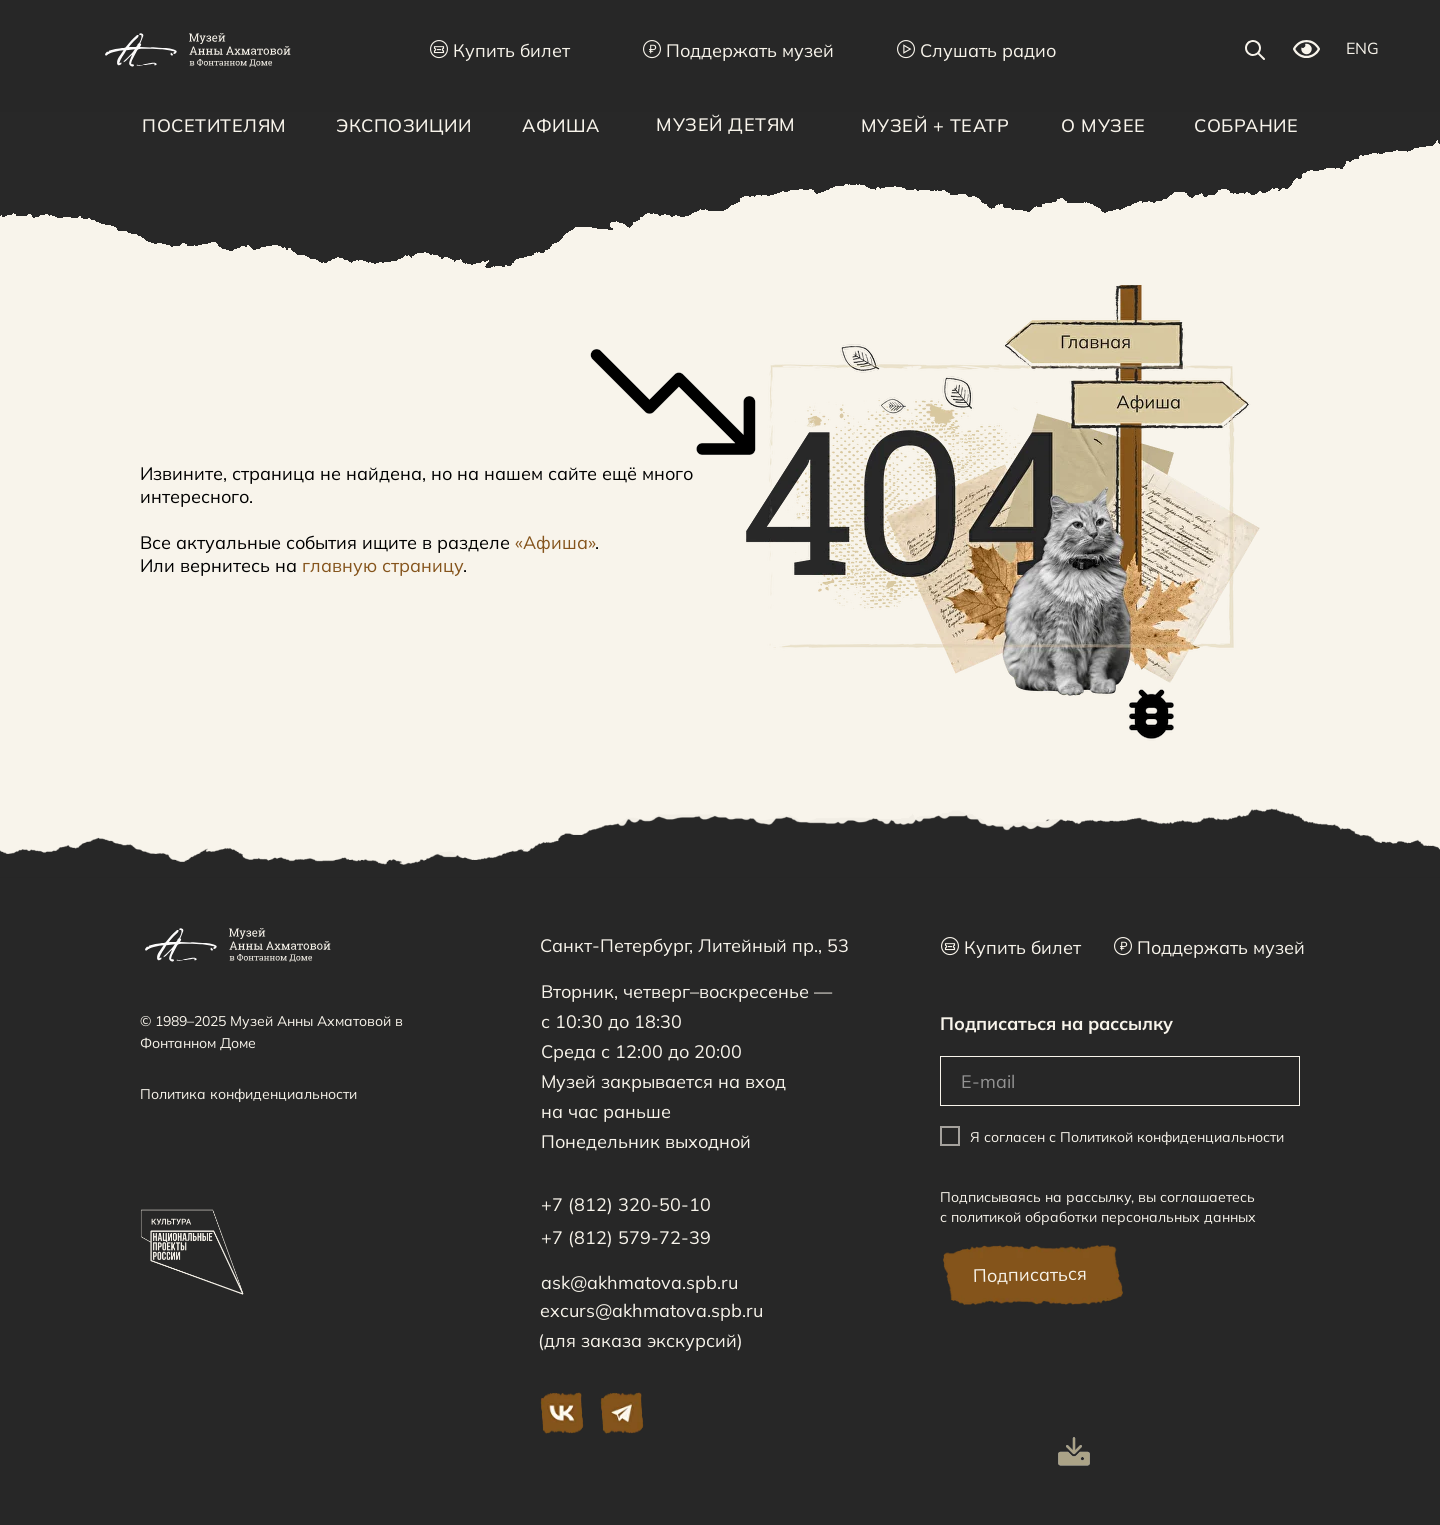  What do you see at coordinates (1074, 1453) in the screenshot?
I see `download a file to your device` at bounding box center [1074, 1453].